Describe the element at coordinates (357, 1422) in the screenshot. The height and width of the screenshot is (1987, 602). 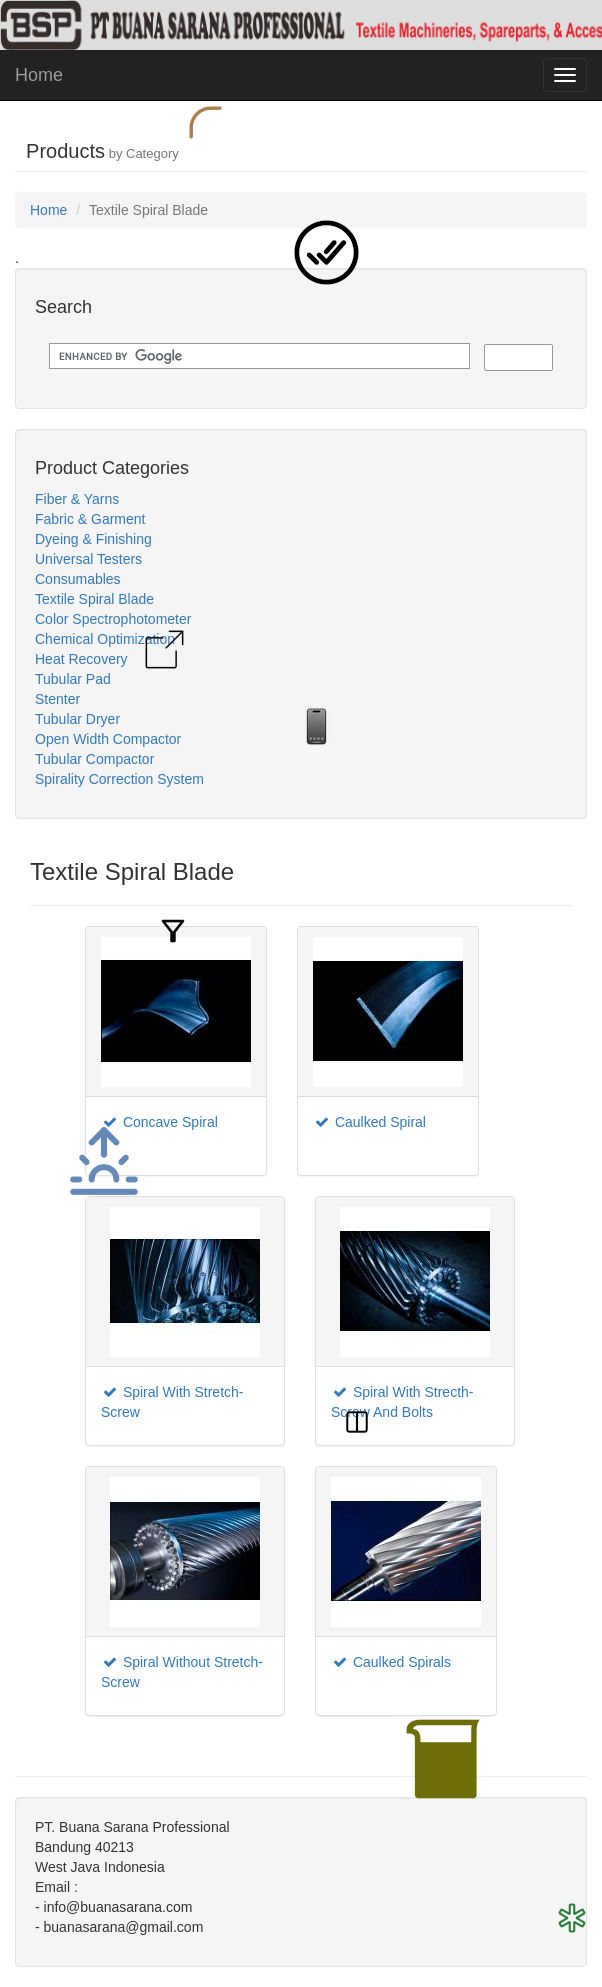
I see `switch to column layout view` at that location.